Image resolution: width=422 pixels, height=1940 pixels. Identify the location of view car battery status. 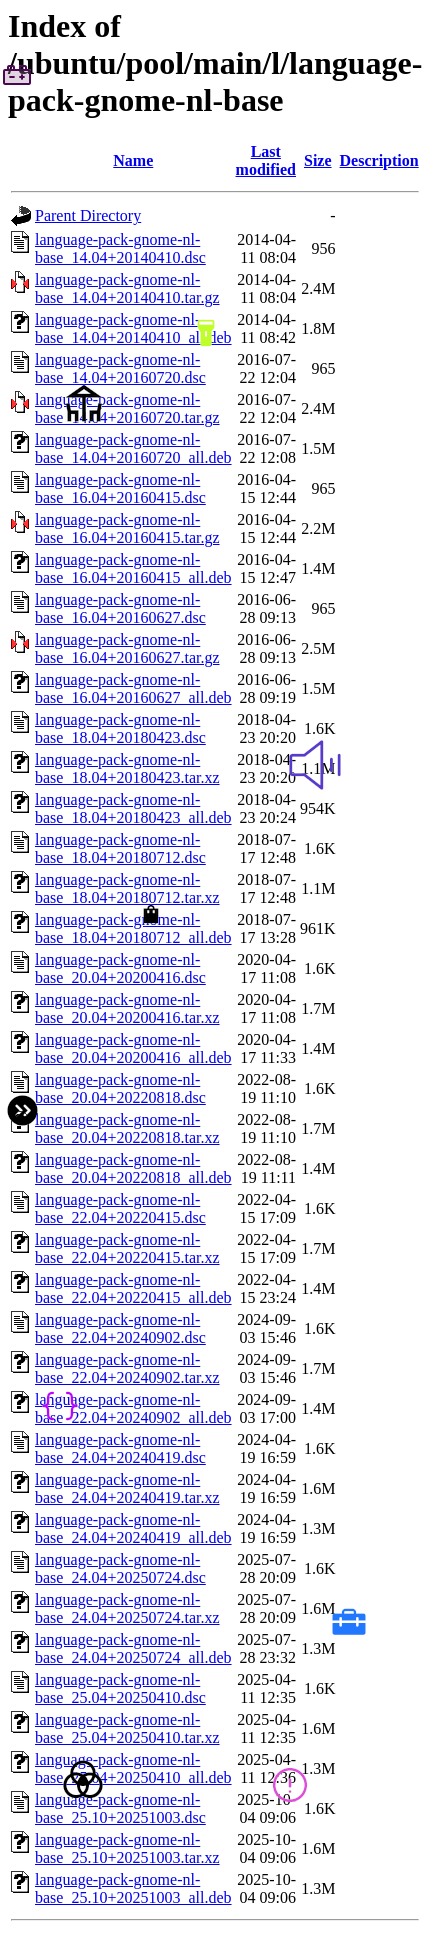
(17, 76).